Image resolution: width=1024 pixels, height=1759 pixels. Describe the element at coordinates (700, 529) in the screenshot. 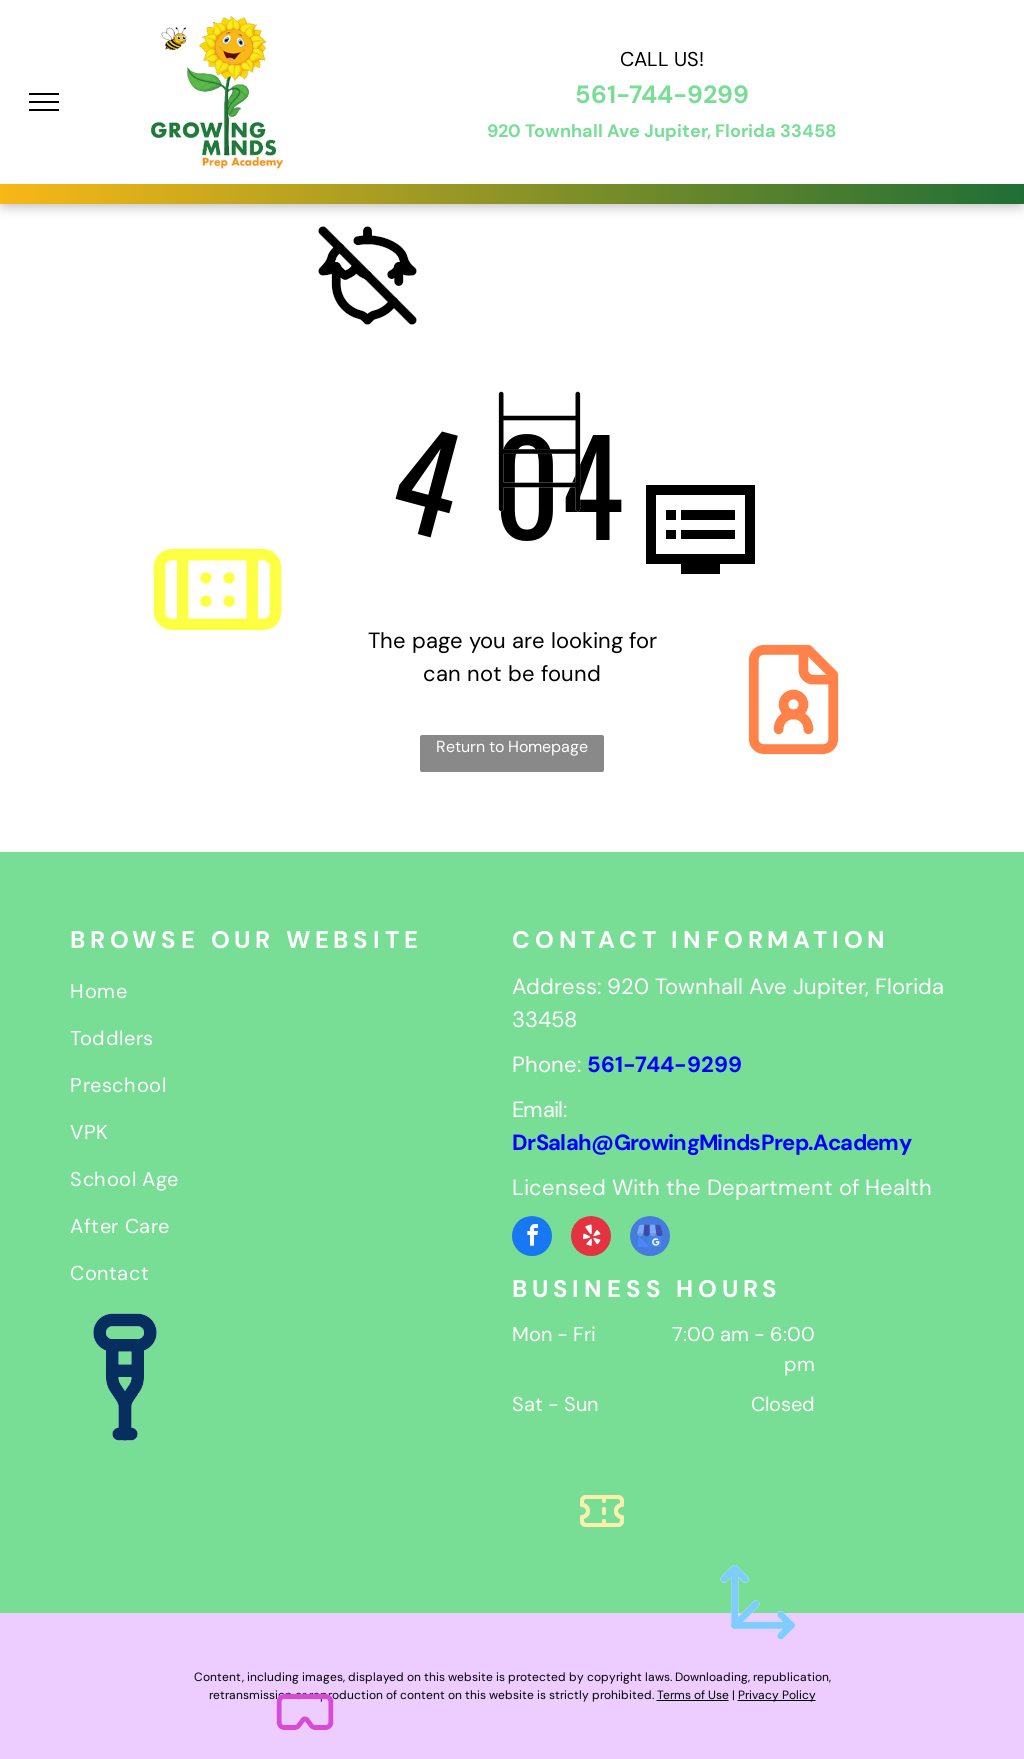

I see `access DVR or recorded content` at that location.